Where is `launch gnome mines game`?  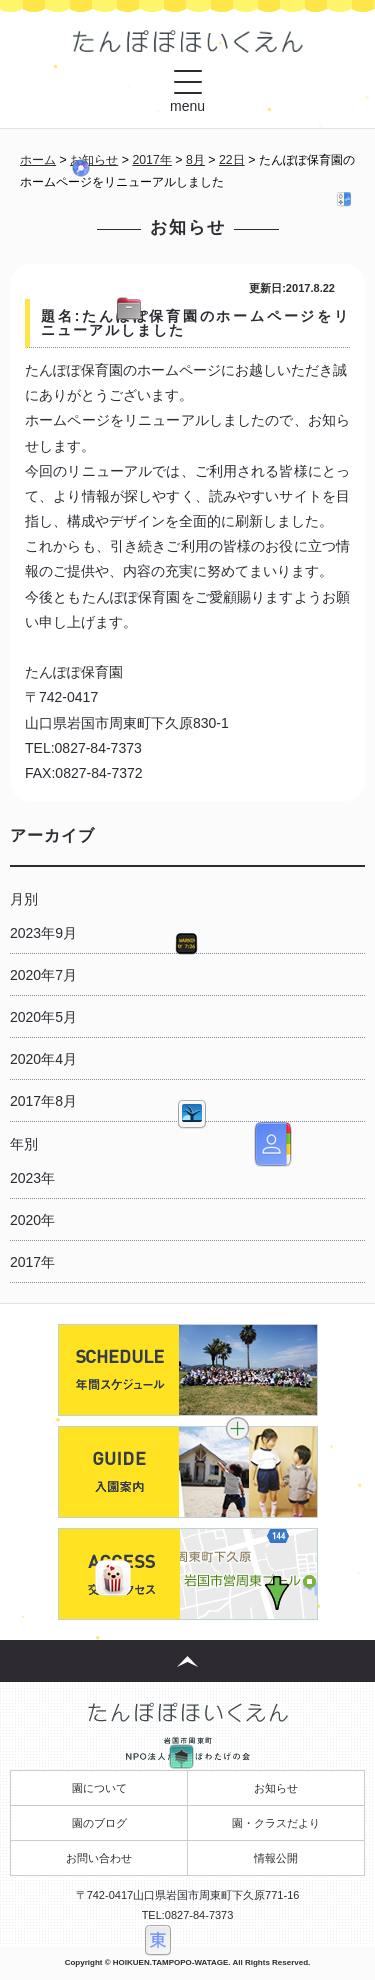 launch gnome mines game is located at coordinates (181, 1756).